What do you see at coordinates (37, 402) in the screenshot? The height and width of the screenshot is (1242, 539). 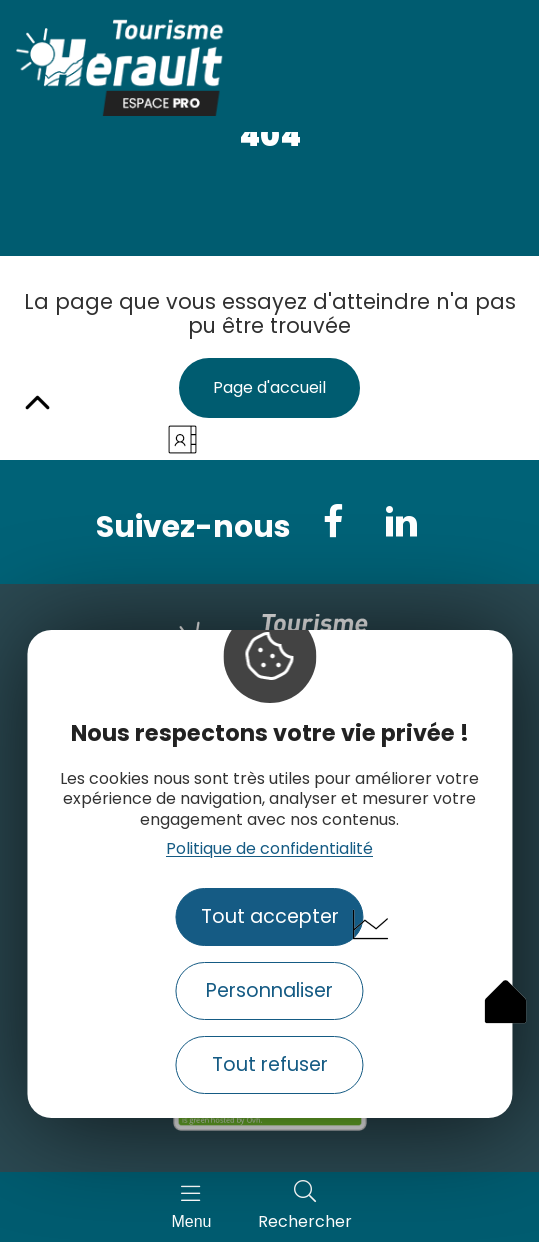 I see `collapse an expanded section` at bounding box center [37, 402].